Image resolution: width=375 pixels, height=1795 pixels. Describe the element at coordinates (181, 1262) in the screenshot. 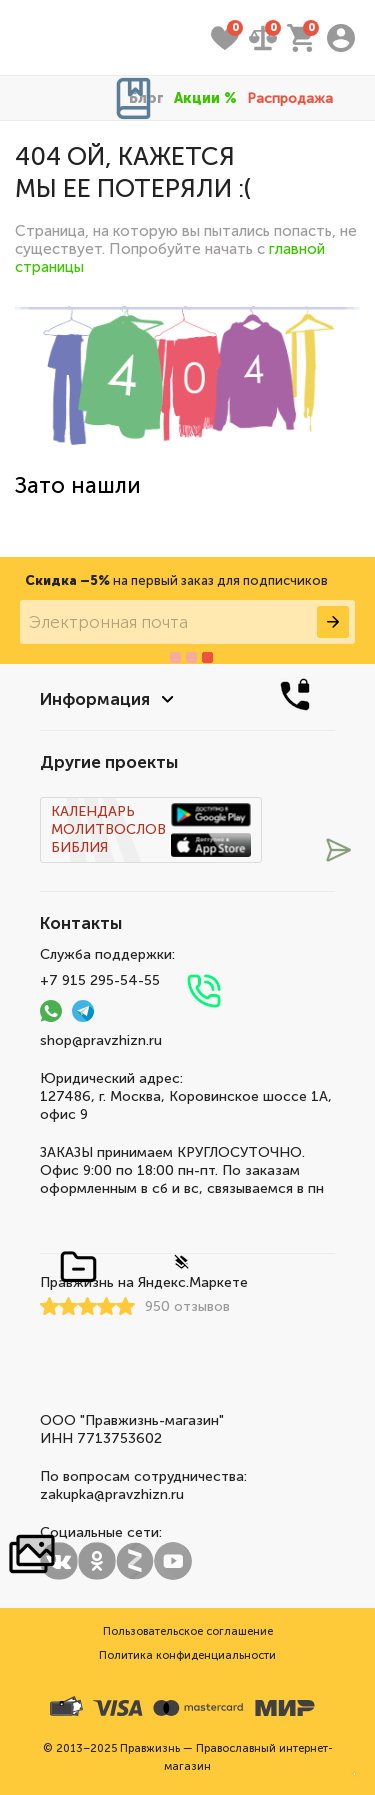

I see `clear all map layers` at that location.